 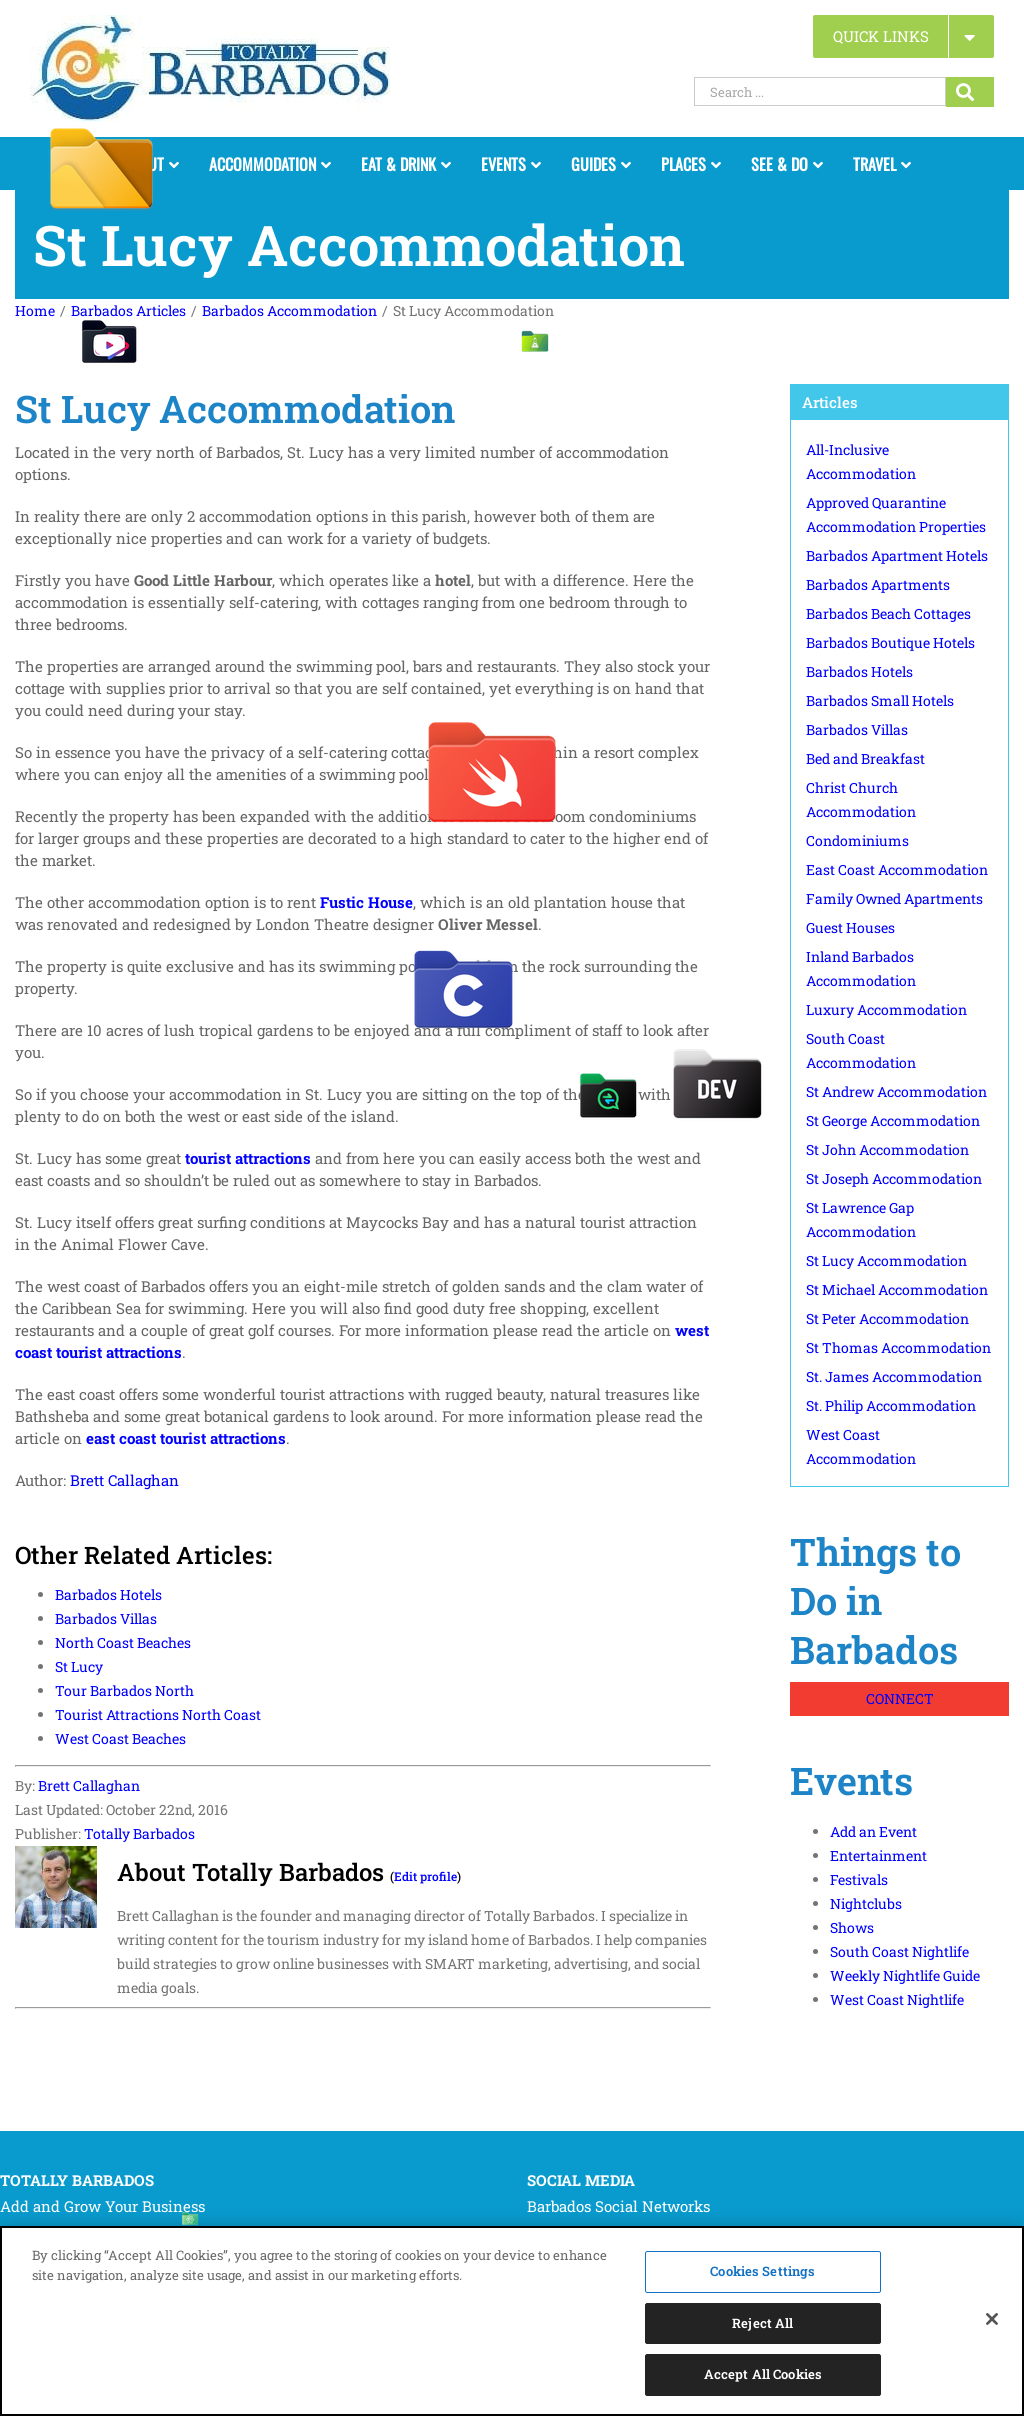 What do you see at coordinates (101, 171) in the screenshot?
I see `open files folder` at bounding box center [101, 171].